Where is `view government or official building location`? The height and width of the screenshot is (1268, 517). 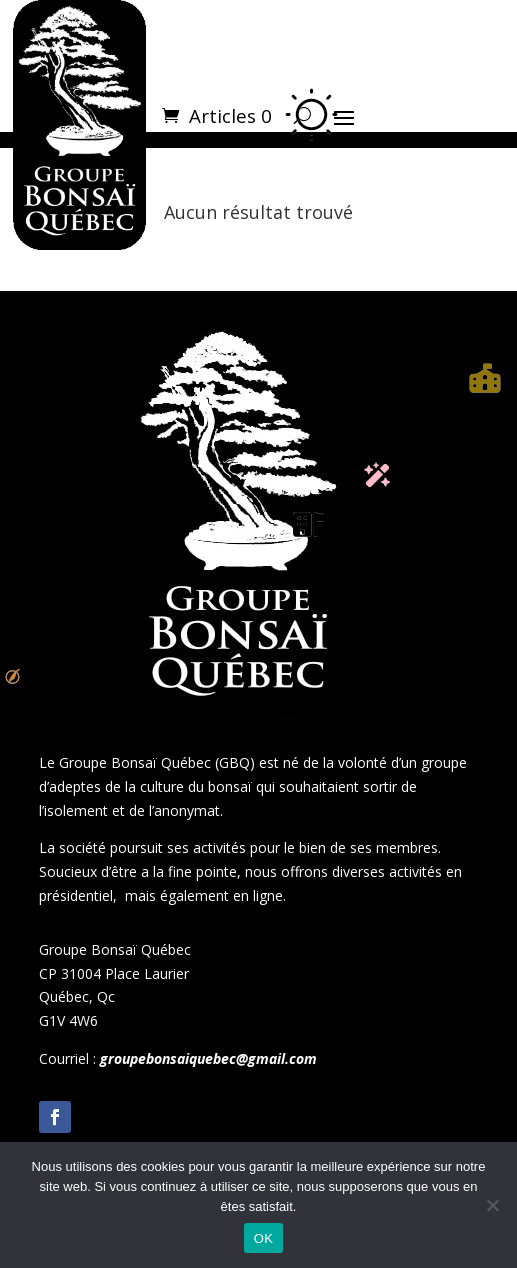 view government or official building location is located at coordinates (308, 524).